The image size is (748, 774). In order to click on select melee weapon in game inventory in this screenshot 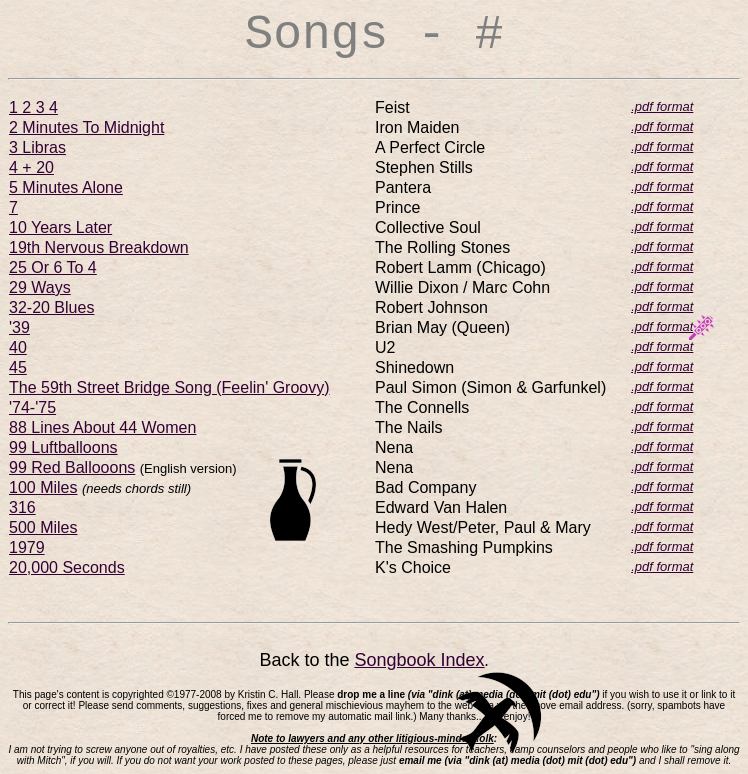, I will do `click(701, 327)`.